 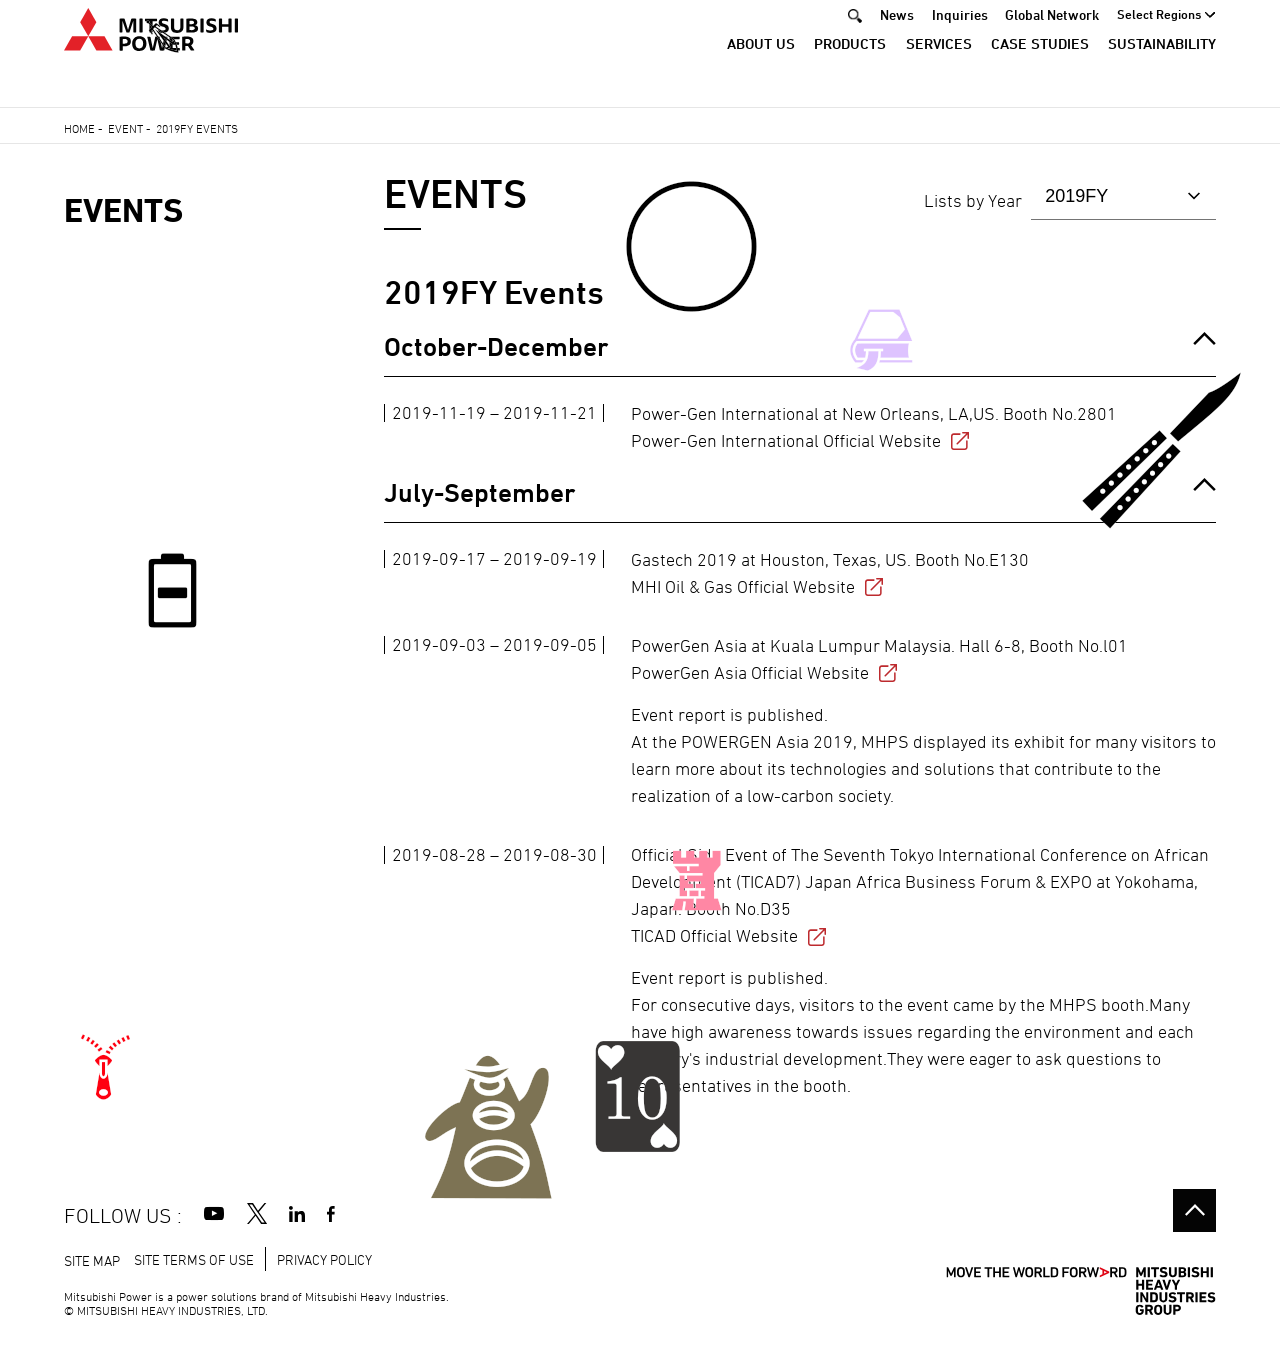 I want to click on attack or strike action in combat, so click(x=162, y=36).